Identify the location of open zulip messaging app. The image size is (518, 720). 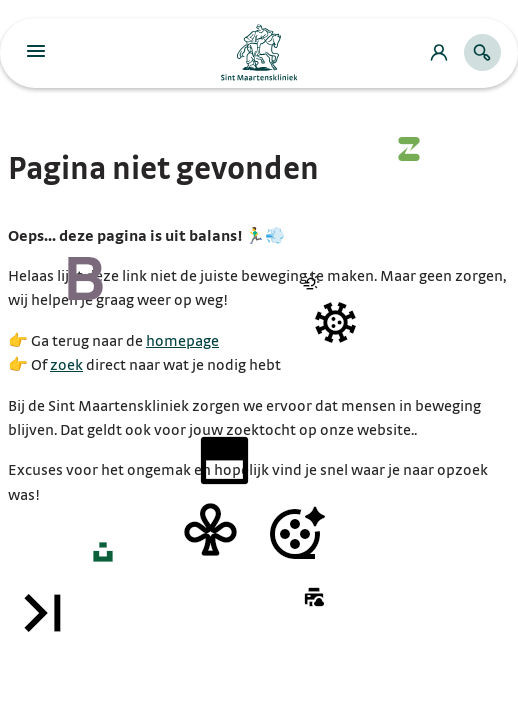
(409, 149).